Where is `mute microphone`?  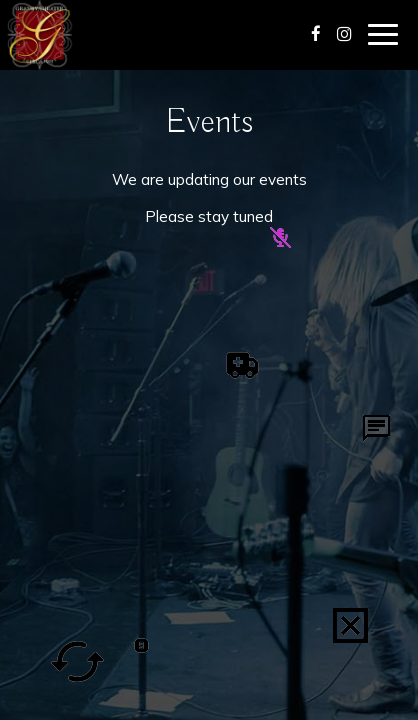
mute microphone is located at coordinates (280, 237).